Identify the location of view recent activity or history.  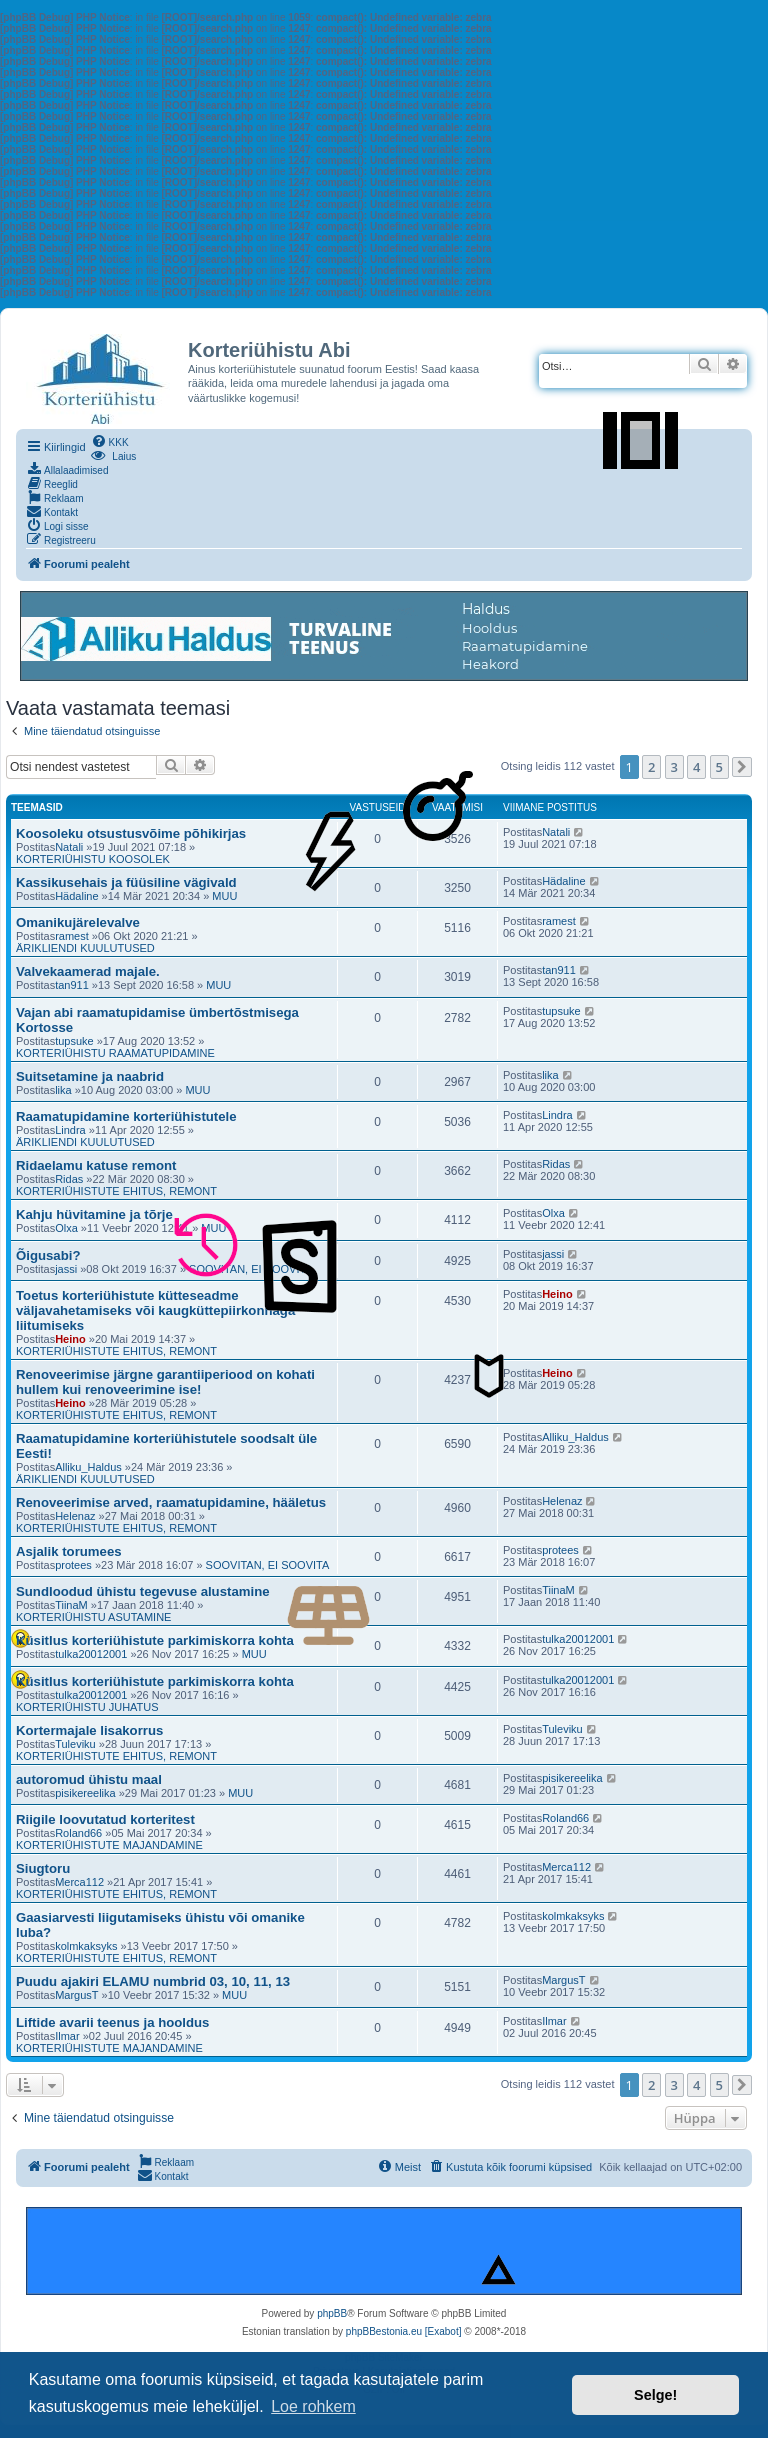
(206, 1245).